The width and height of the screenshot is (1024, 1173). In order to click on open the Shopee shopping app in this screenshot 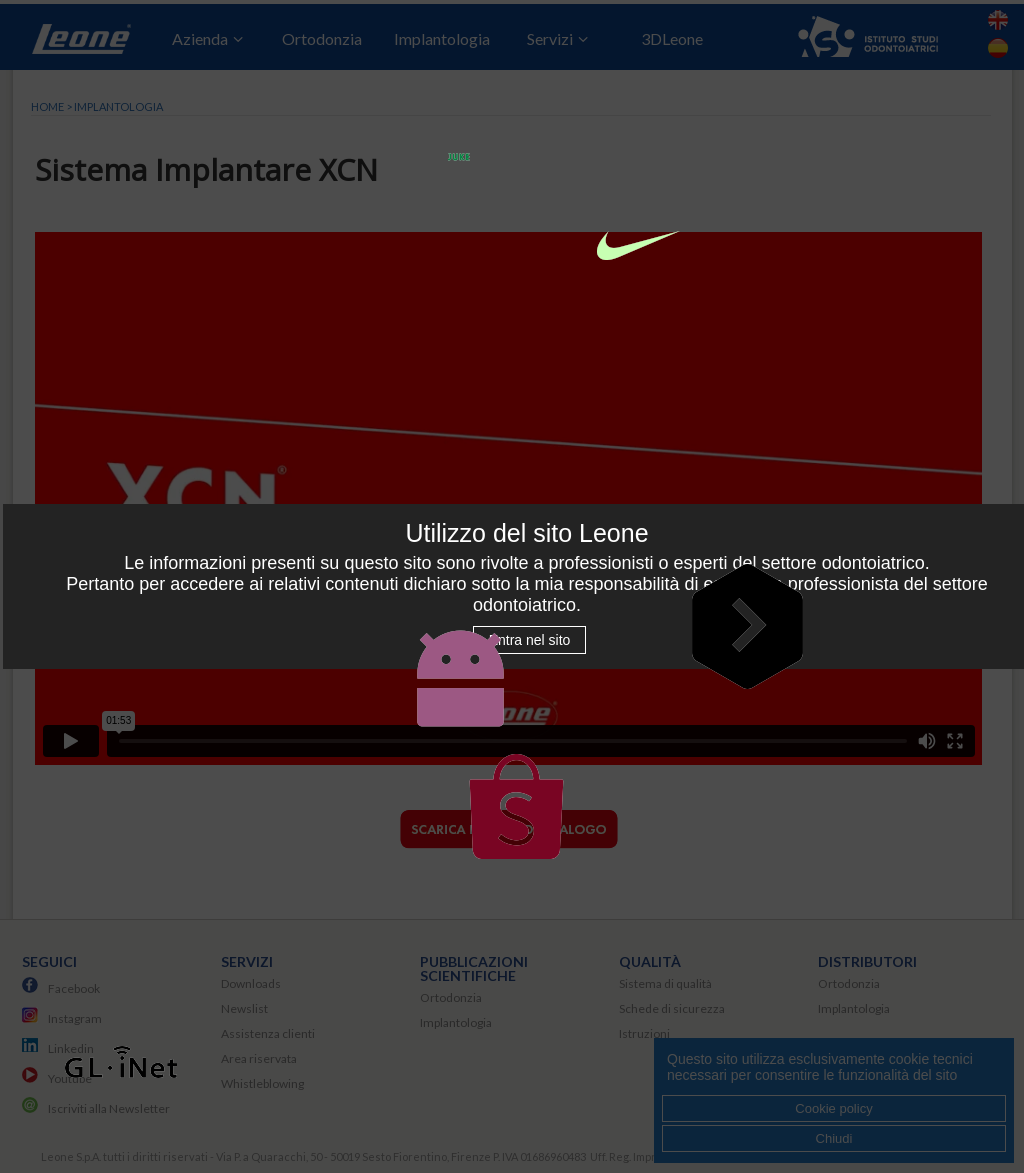, I will do `click(516, 806)`.